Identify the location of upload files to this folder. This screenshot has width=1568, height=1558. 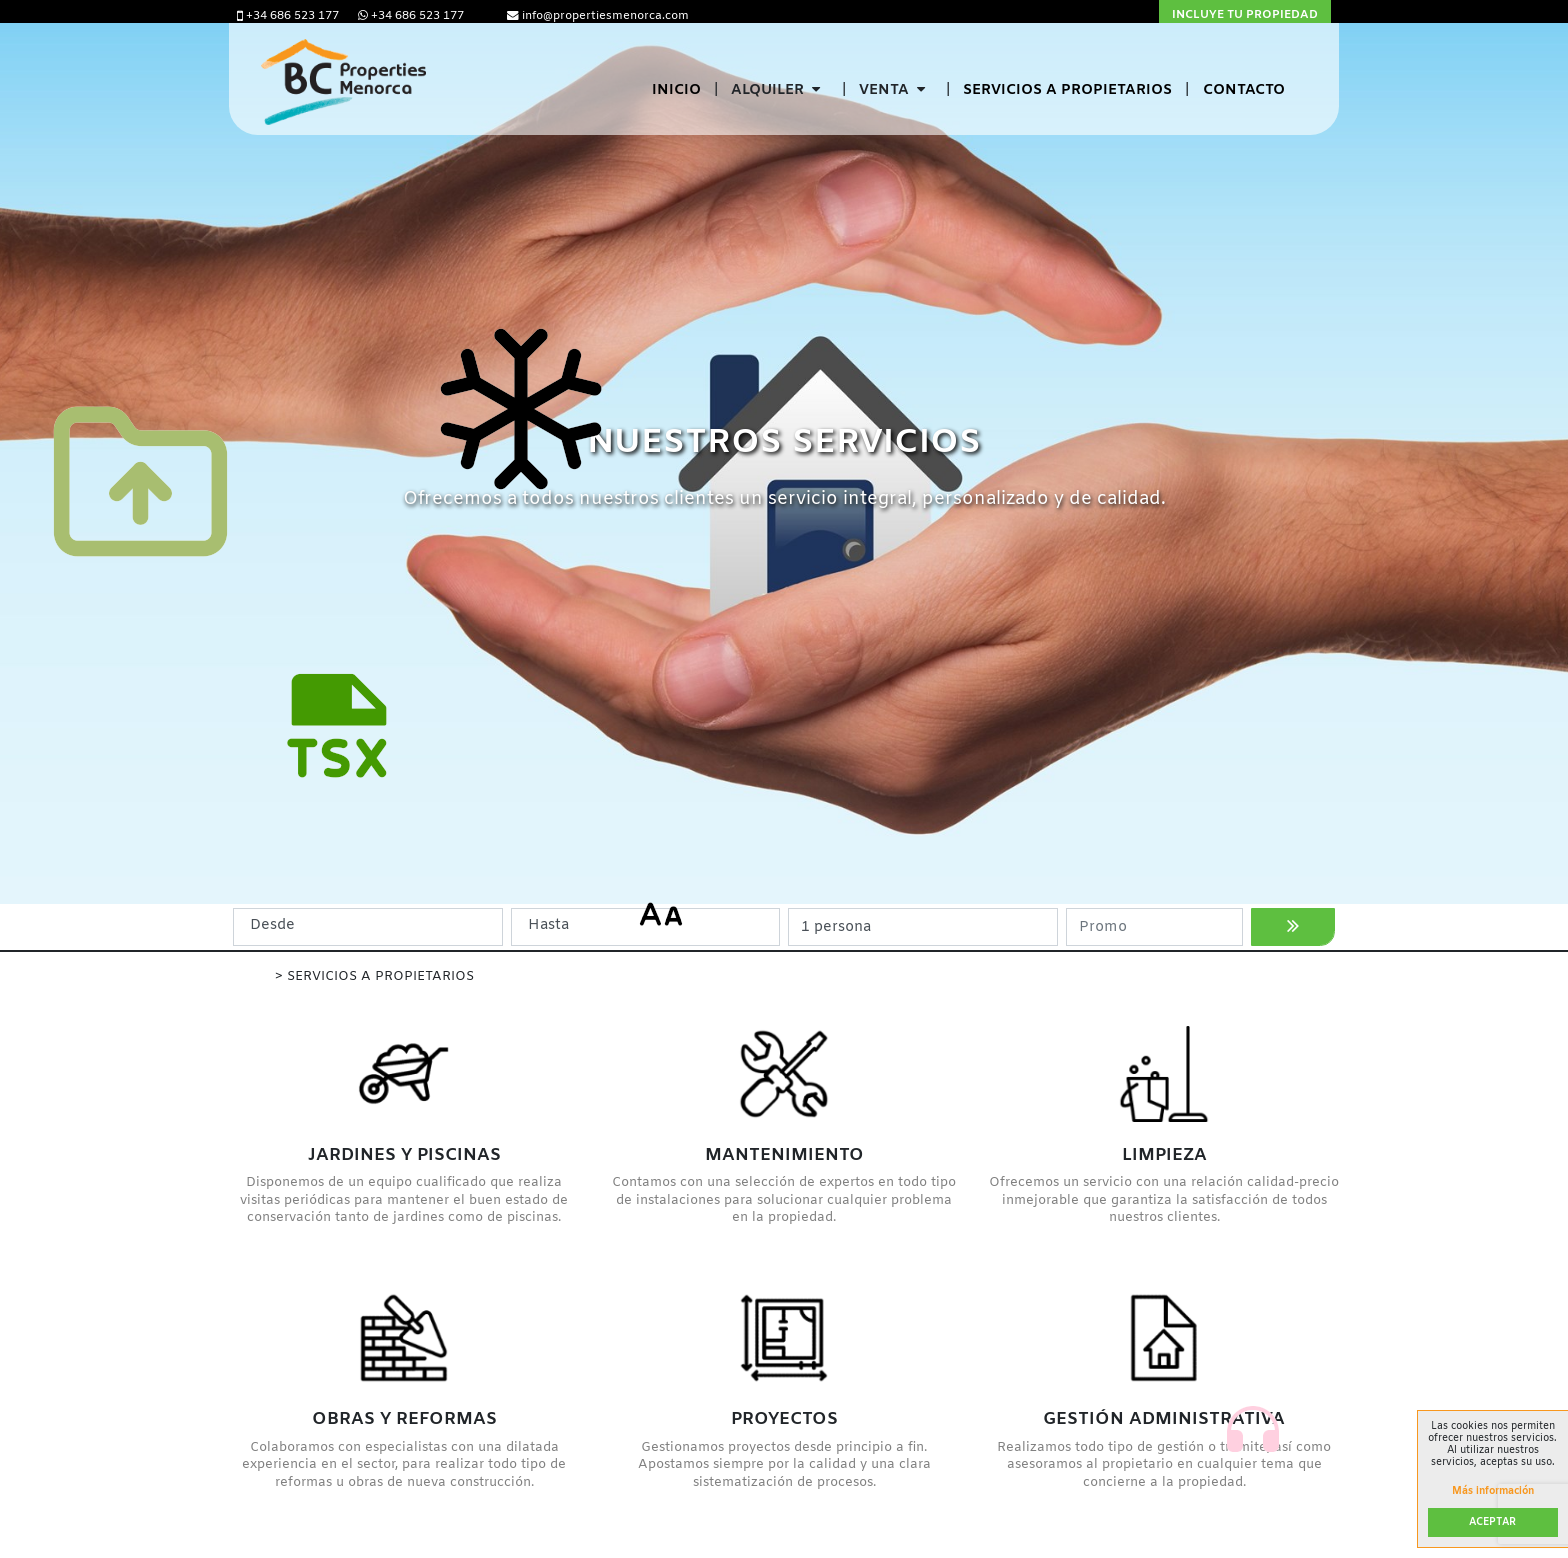
(140, 485).